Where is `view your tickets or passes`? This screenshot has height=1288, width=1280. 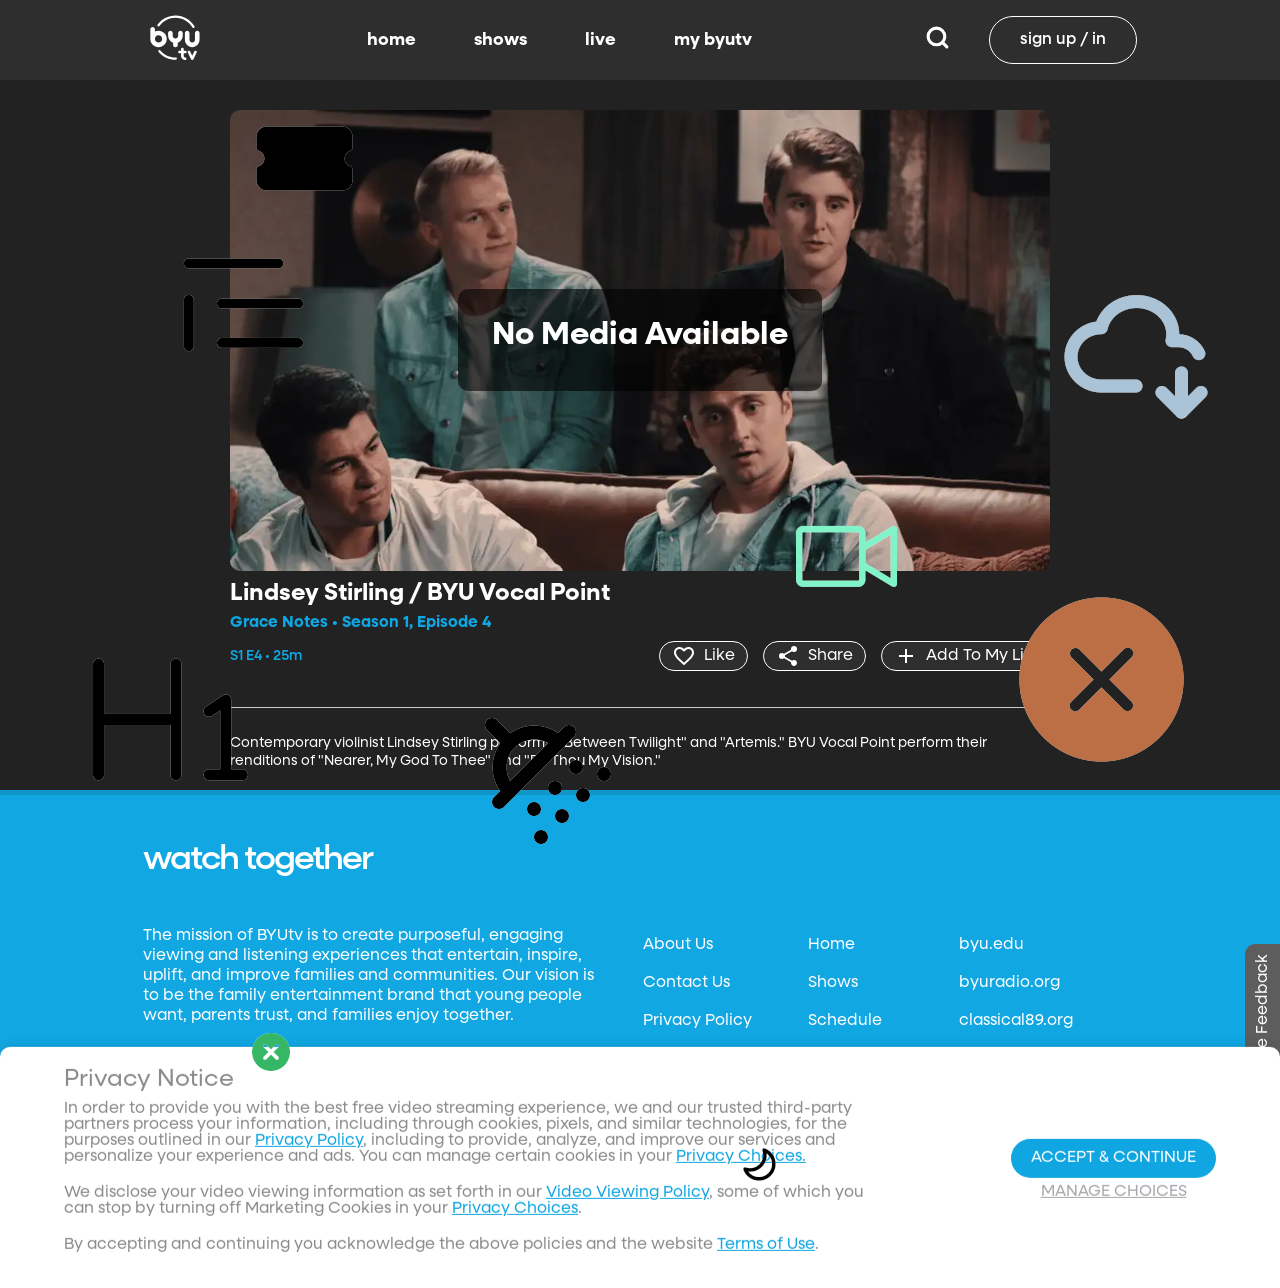 view your tickets or passes is located at coordinates (304, 158).